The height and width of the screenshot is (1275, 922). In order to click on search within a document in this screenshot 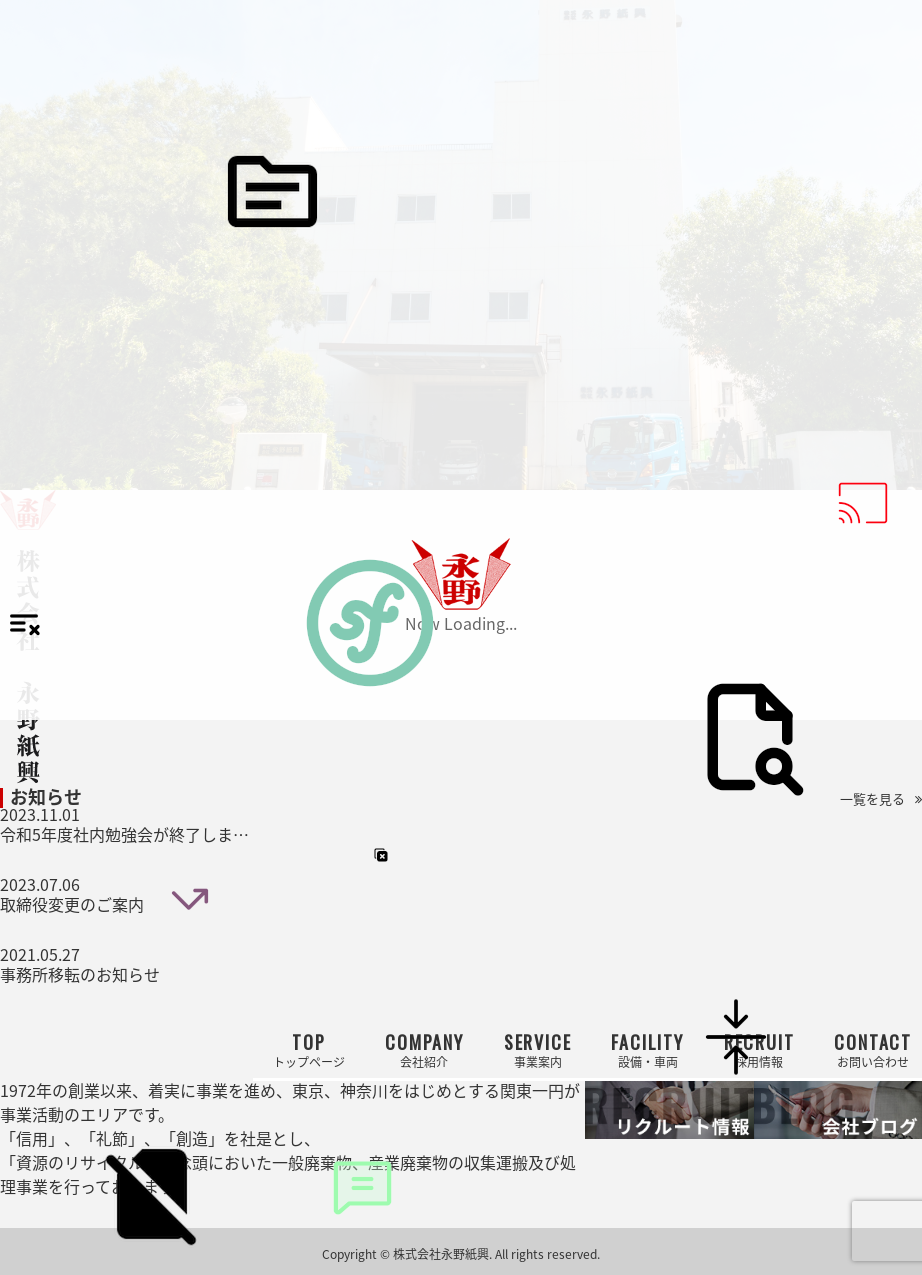, I will do `click(750, 737)`.